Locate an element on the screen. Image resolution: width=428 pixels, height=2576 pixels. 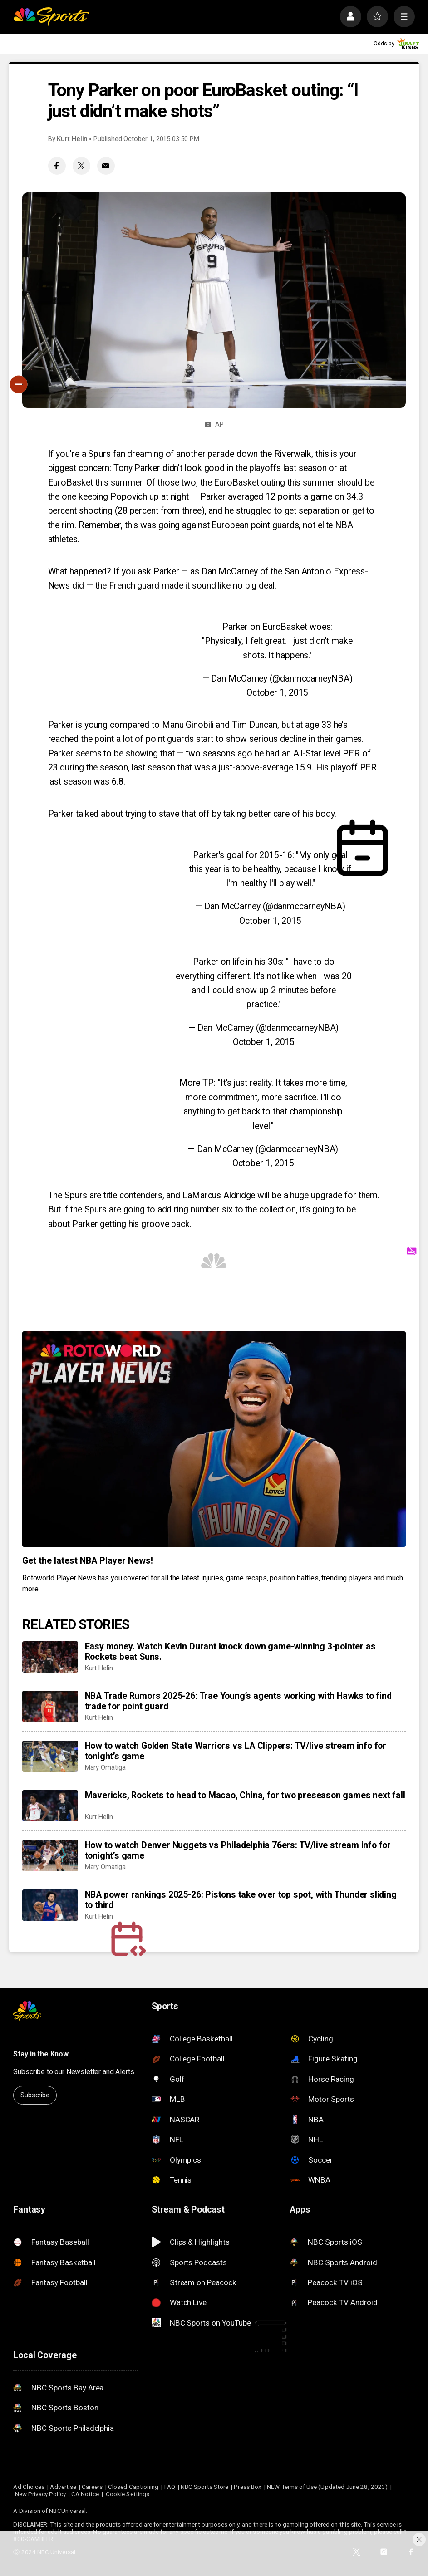
view or manage scheduled code deployments is located at coordinates (127, 1938).